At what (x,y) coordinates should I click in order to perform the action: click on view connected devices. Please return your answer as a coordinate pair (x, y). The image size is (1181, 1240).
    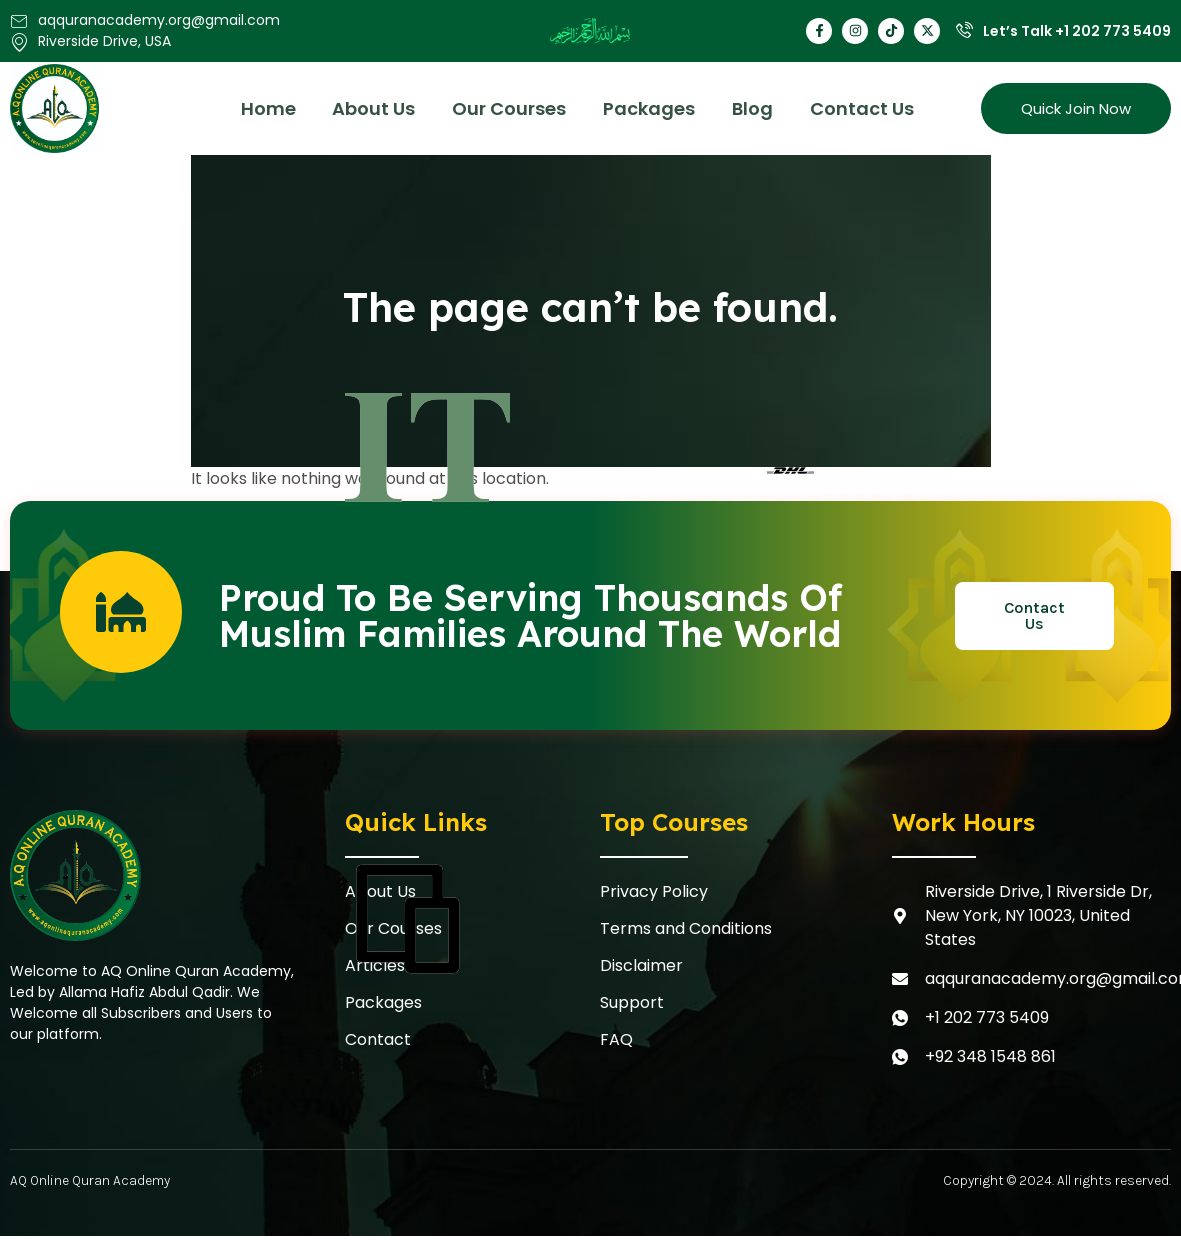
    Looking at the image, I should click on (405, 919).